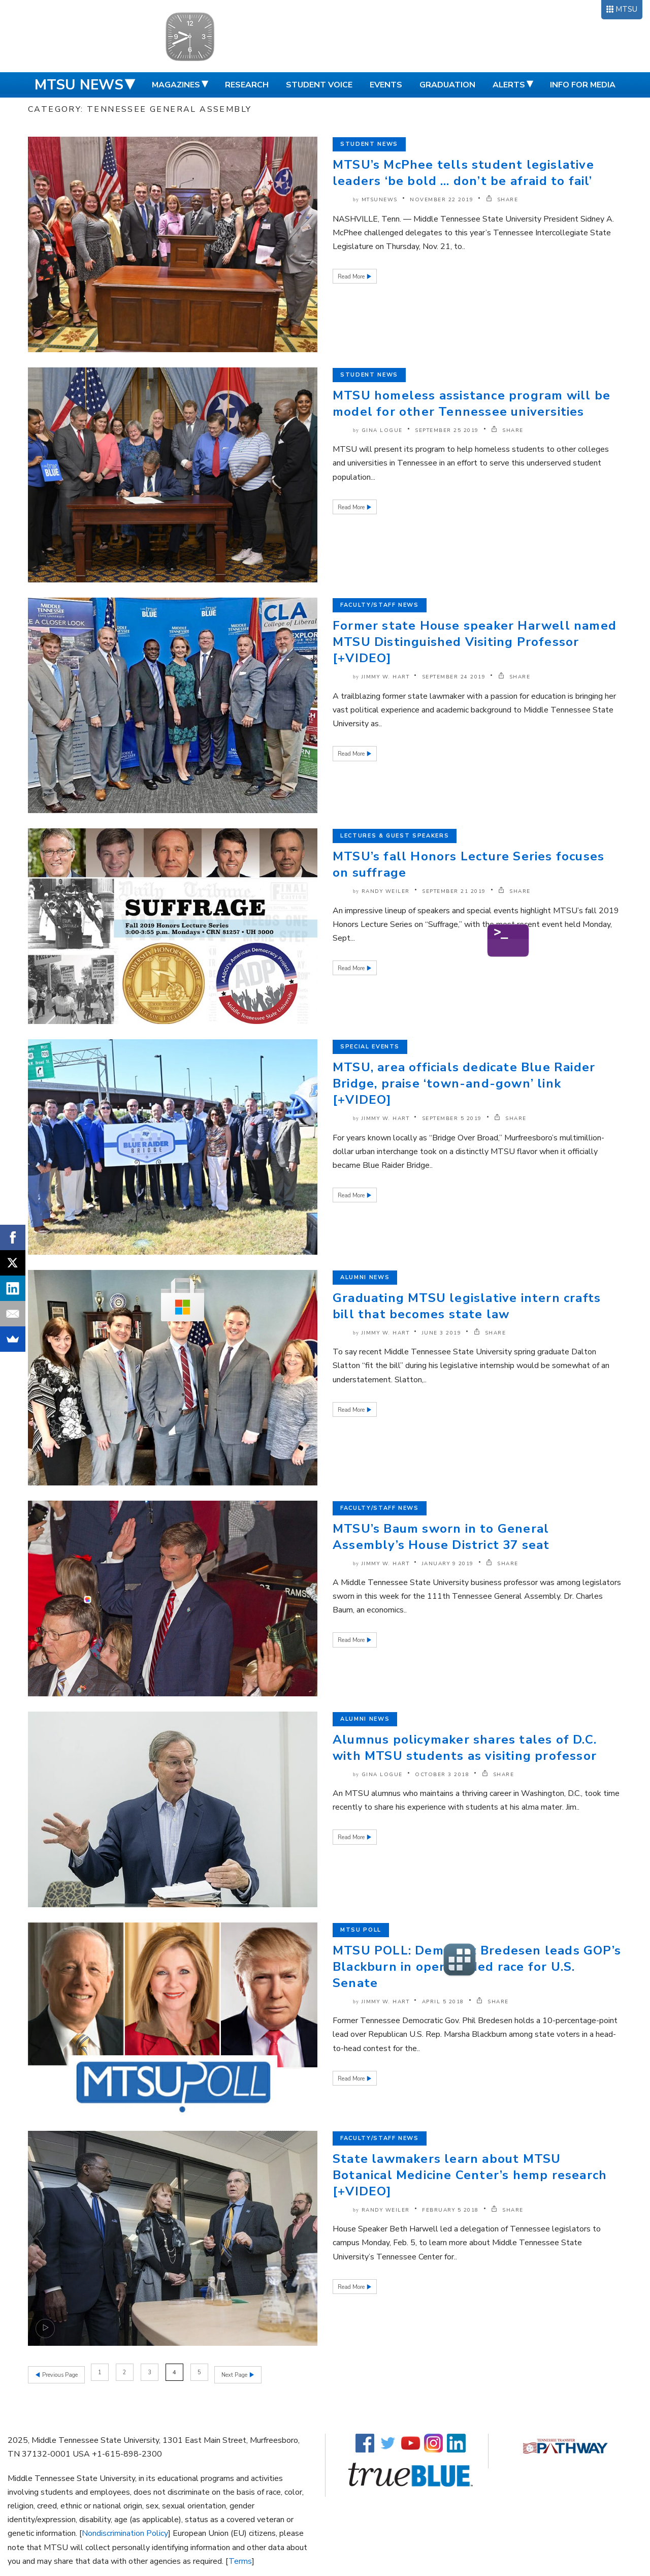  What do you see at coordinates (460, 1960) in the screenshot?
I see `open stata statistical software` at bounding box center [460, 1960].